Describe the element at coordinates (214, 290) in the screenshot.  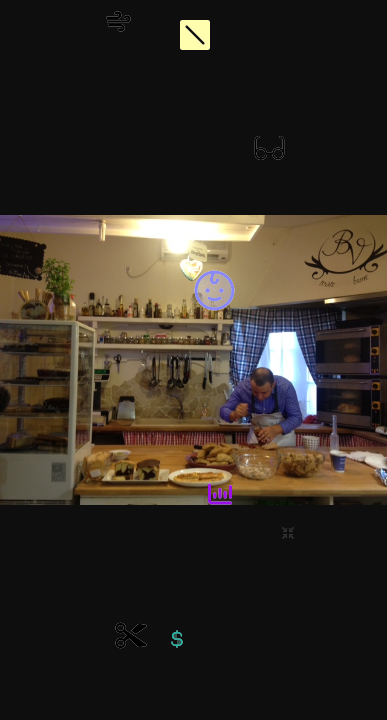
I see `access parental or family settings` at that location.